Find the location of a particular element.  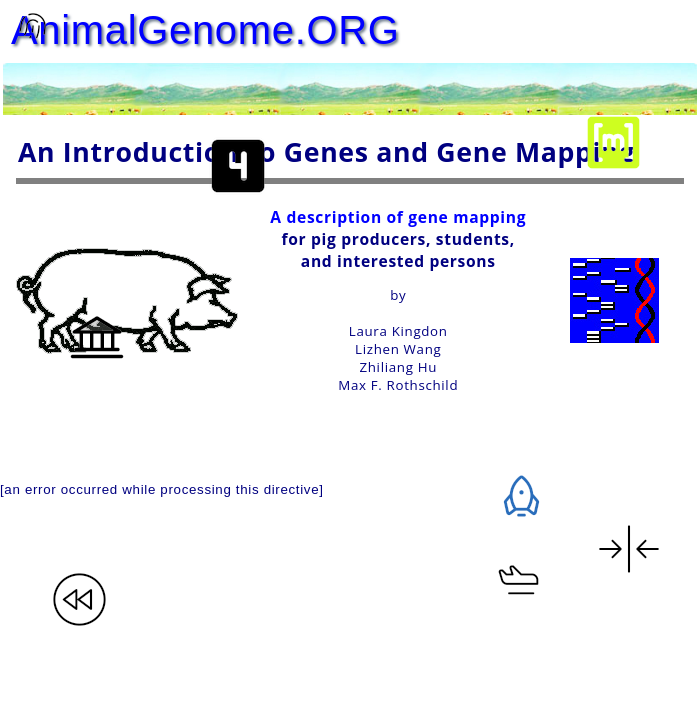

rewind or skip backward in media playback is located at coordinates (79, 599).